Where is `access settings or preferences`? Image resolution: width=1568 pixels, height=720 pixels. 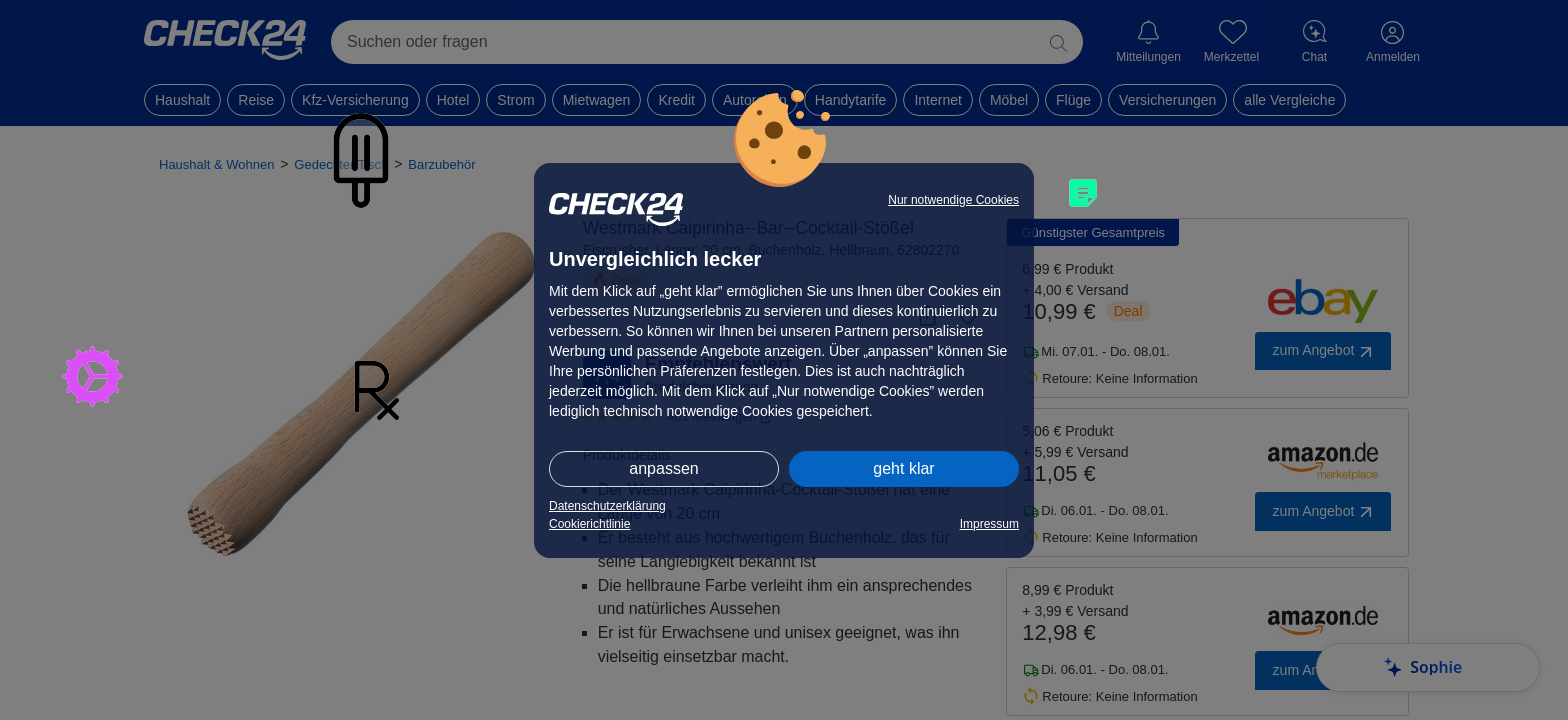
access settings or preferences is located at coordinates (92, 376).